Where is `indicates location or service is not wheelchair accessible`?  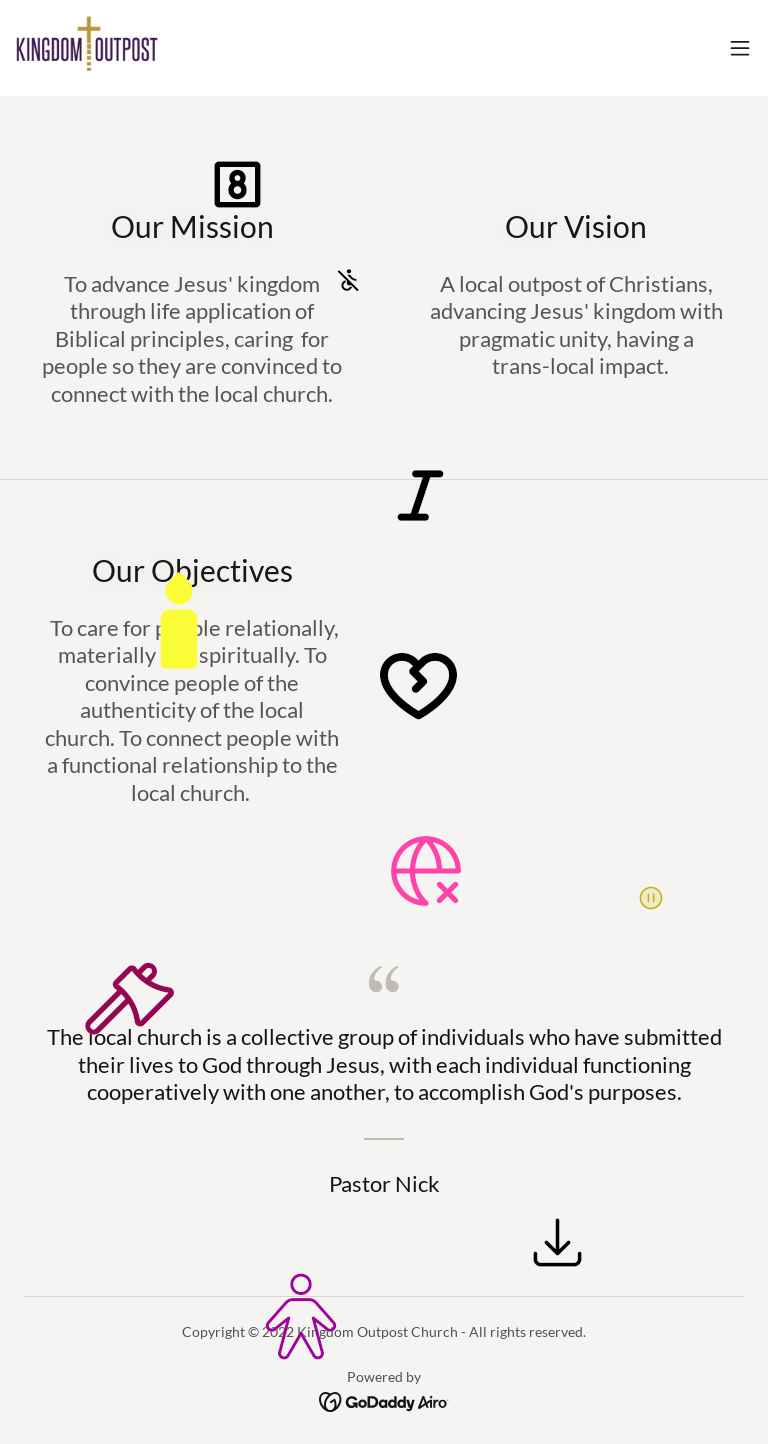 indicates location or service is not wheelchair accessible is located at coordinates (349, 280).